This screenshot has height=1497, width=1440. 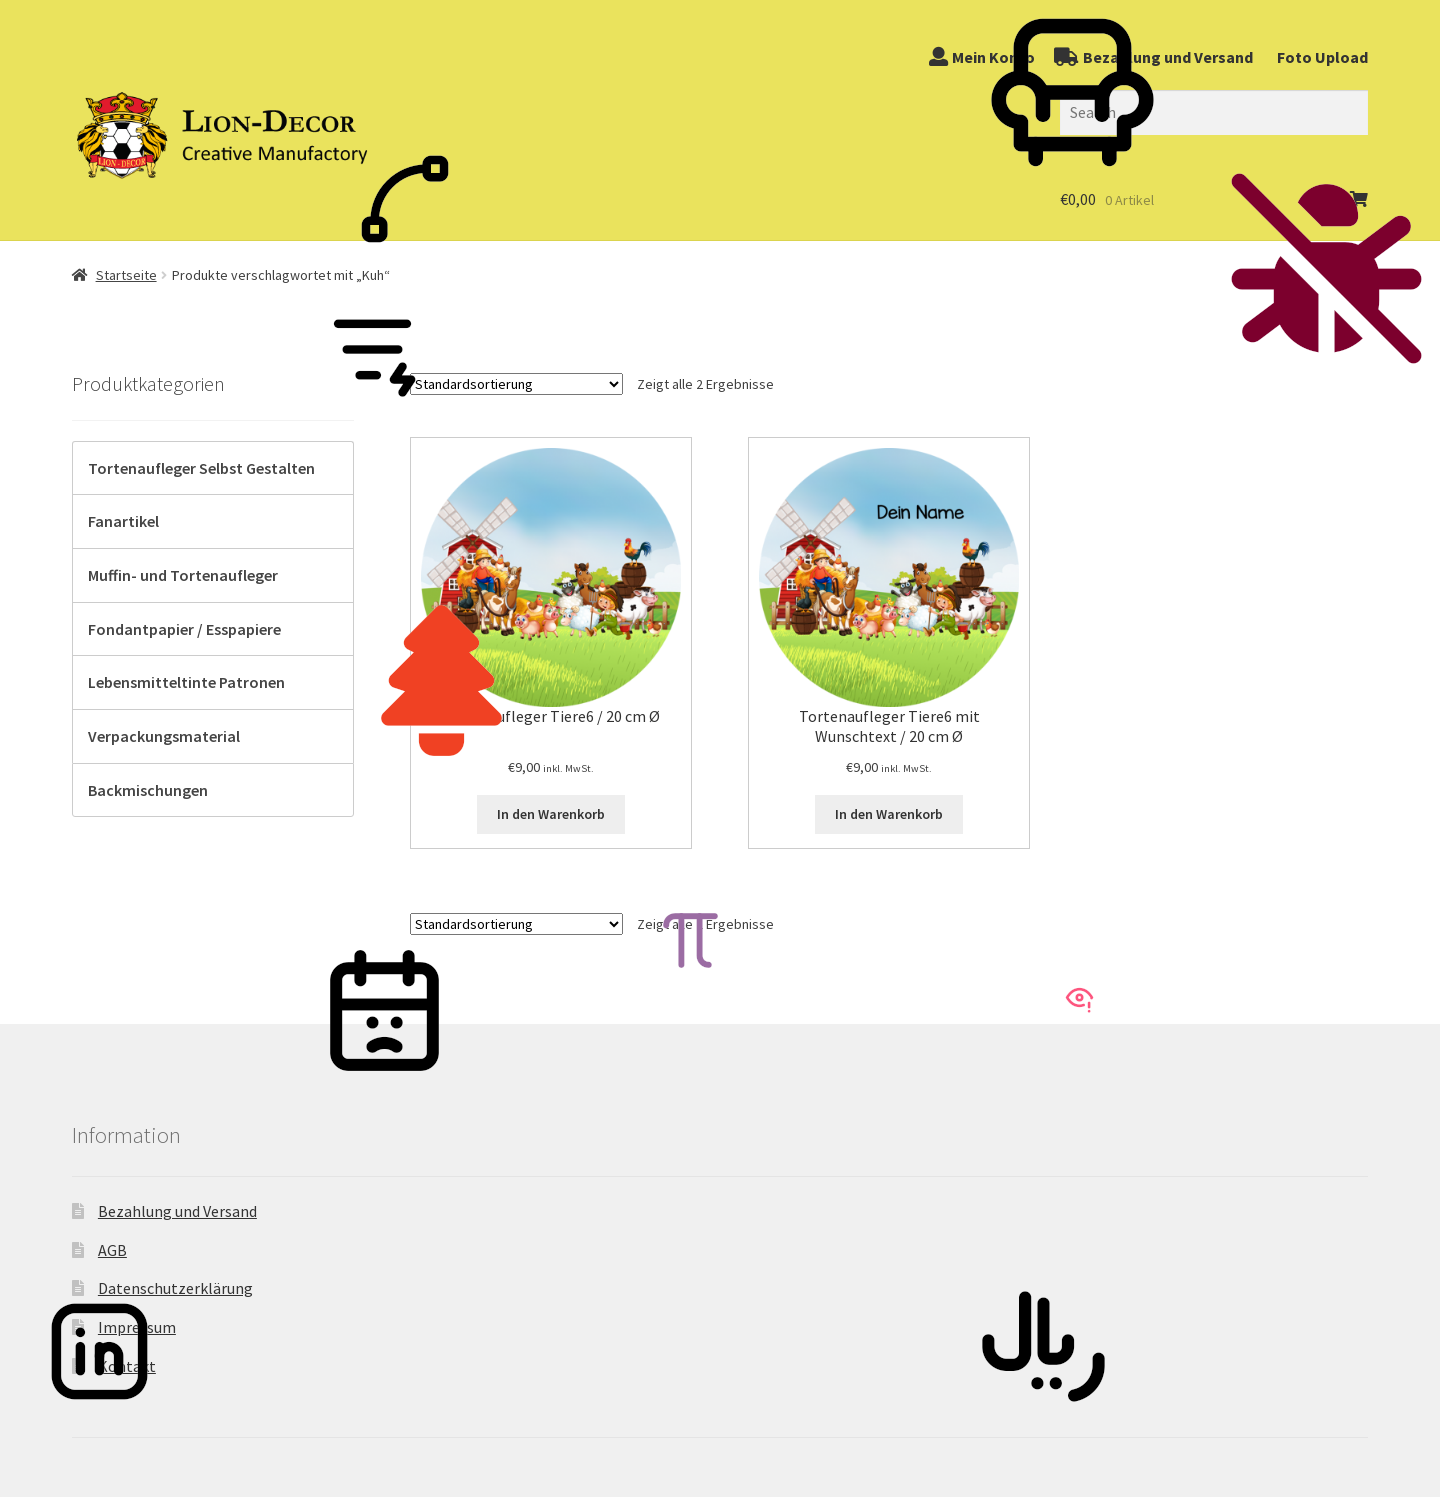 I want to click on apply quick filter settings, so click(x=372, y=349).